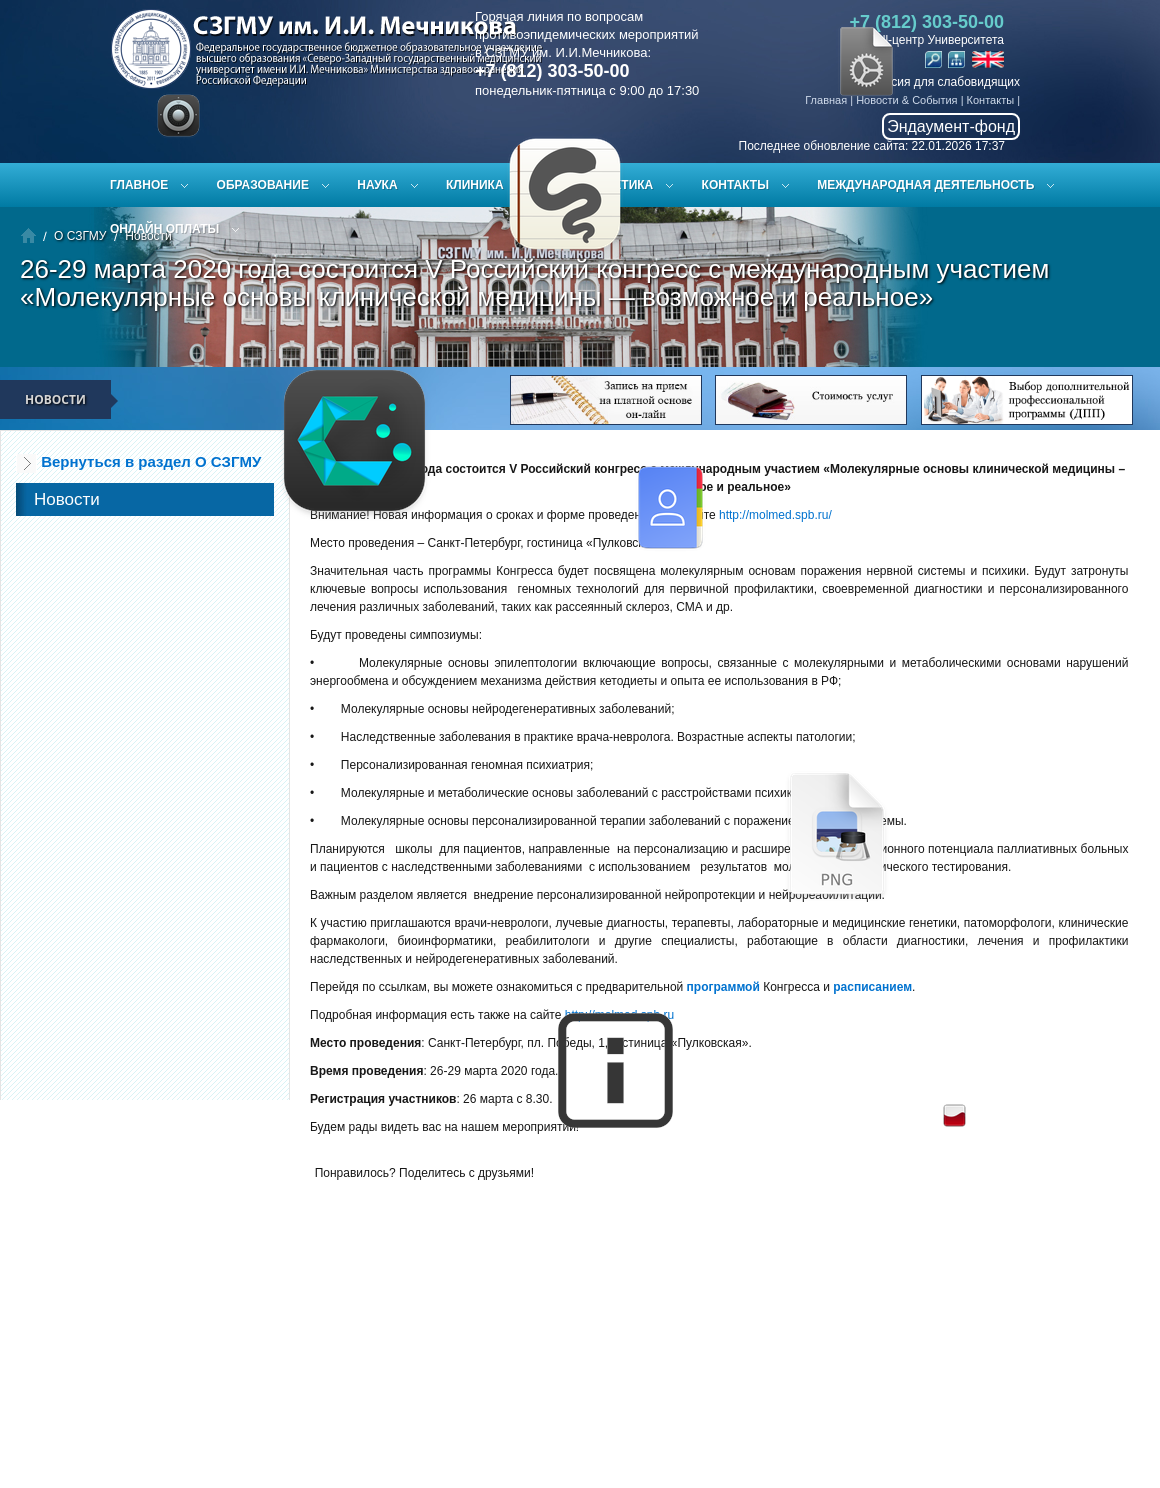 The image size is (1160, 1488). I want to click on a PNG image file, so click(837, 836).